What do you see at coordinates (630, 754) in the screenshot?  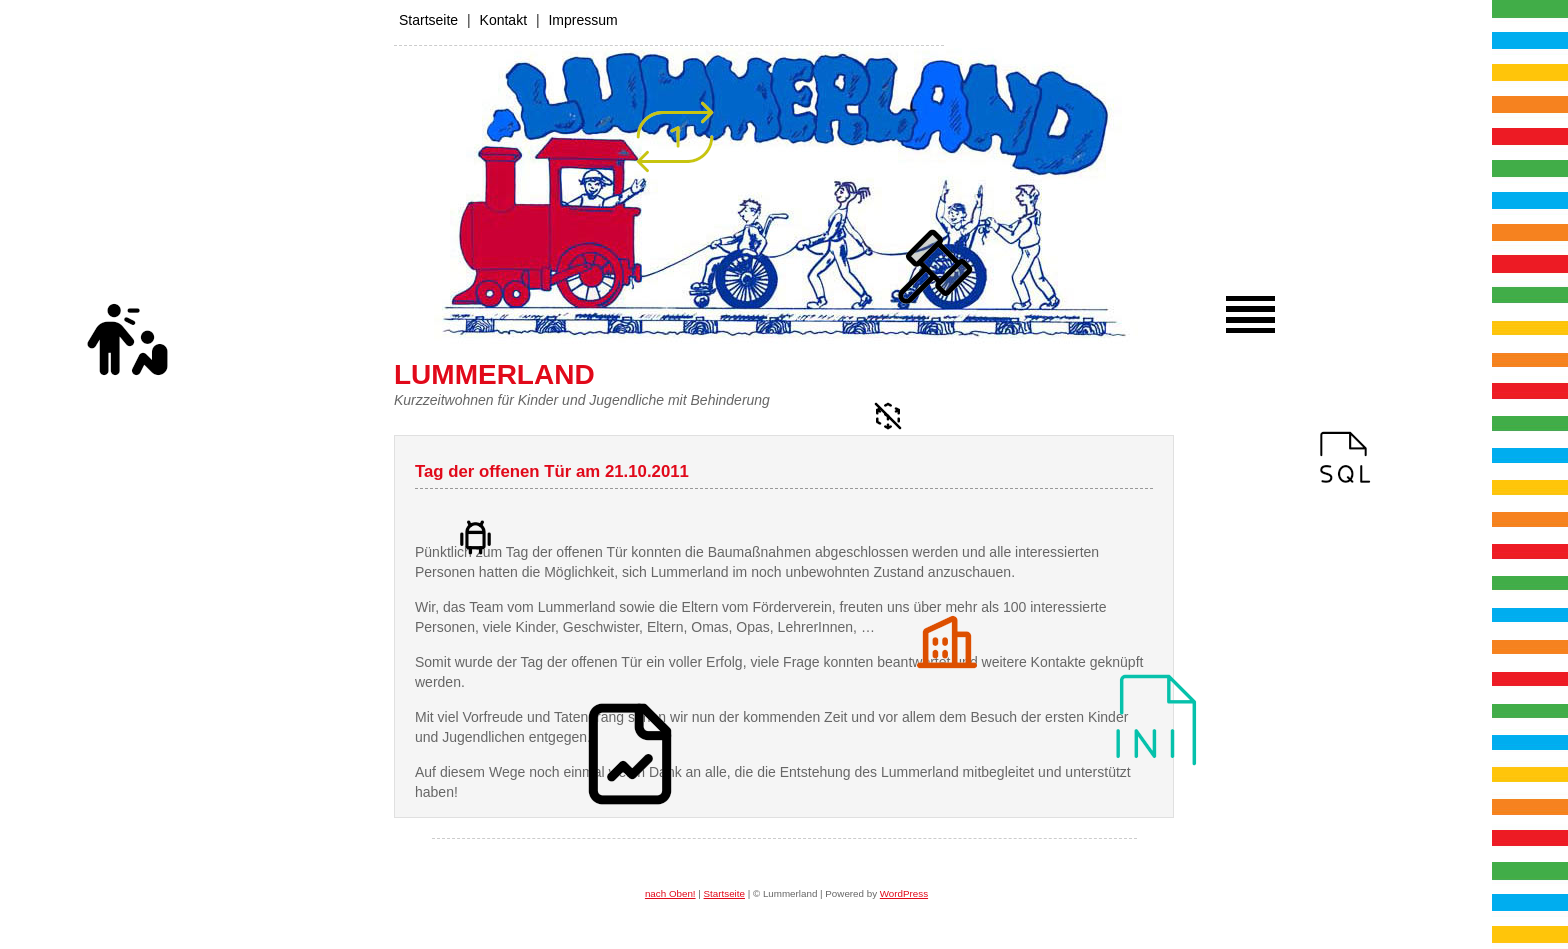 I see `view report or analytics document` at bounding box center [630, 754].